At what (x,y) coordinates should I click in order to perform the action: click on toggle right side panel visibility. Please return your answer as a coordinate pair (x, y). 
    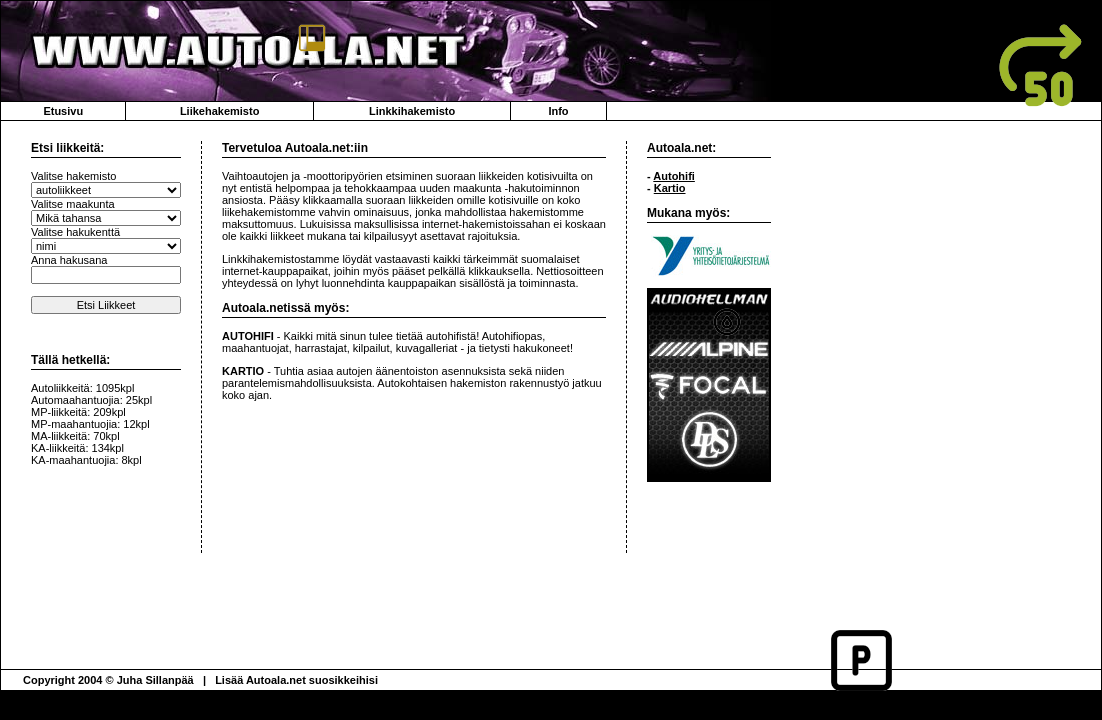
    Looking at the image, I should click on (312, 38).